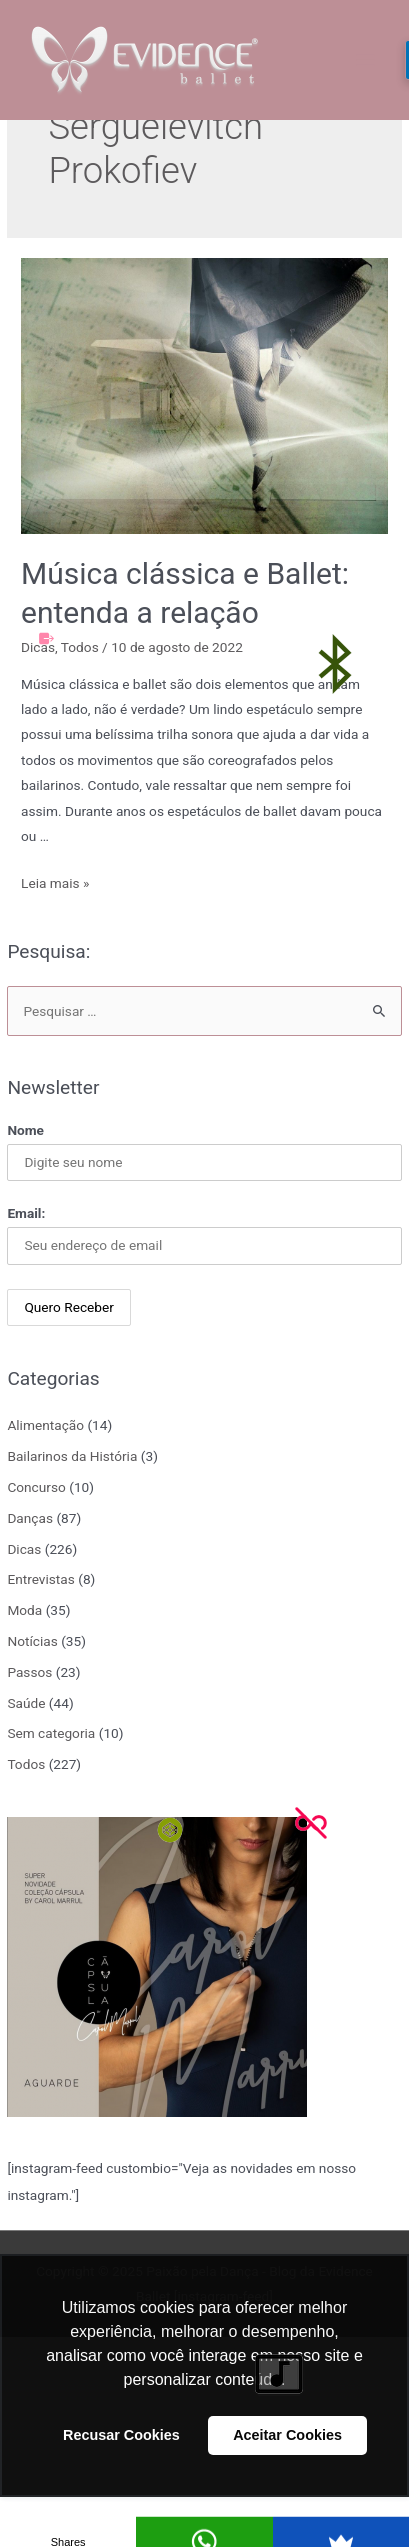 This screenshot has width=409, height=2547. I want to click on disable infinite scroll or loop mode, so click(311, 1823).